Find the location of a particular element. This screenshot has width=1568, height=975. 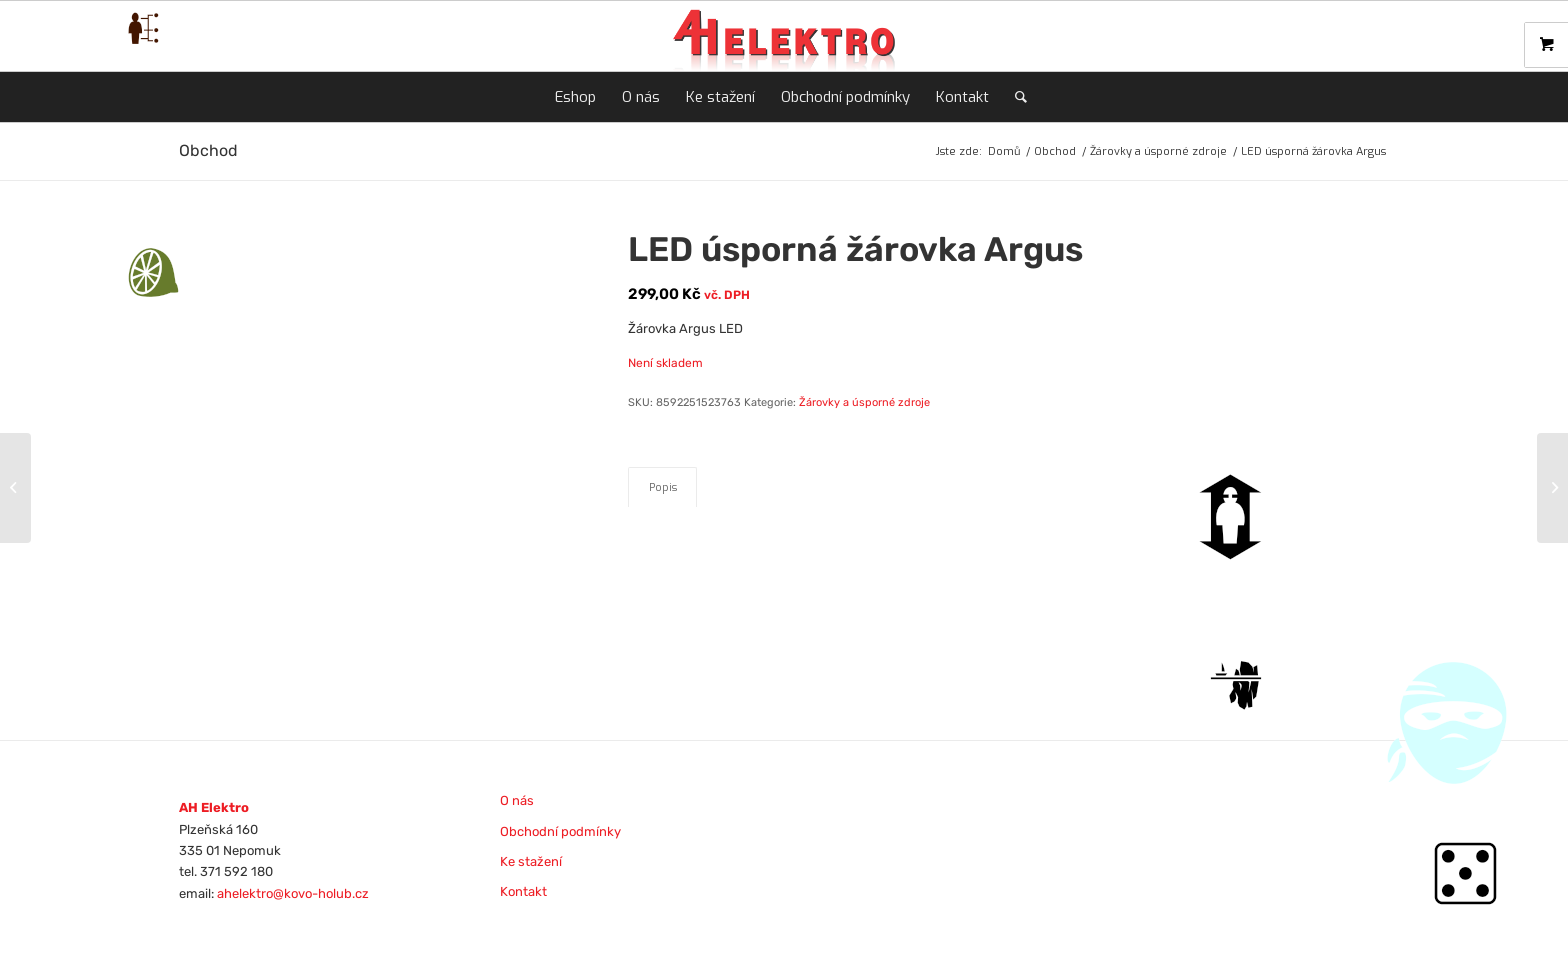

indicates hidden complexity or underlying data not immediately visible is located at coordinates (1236, 685).